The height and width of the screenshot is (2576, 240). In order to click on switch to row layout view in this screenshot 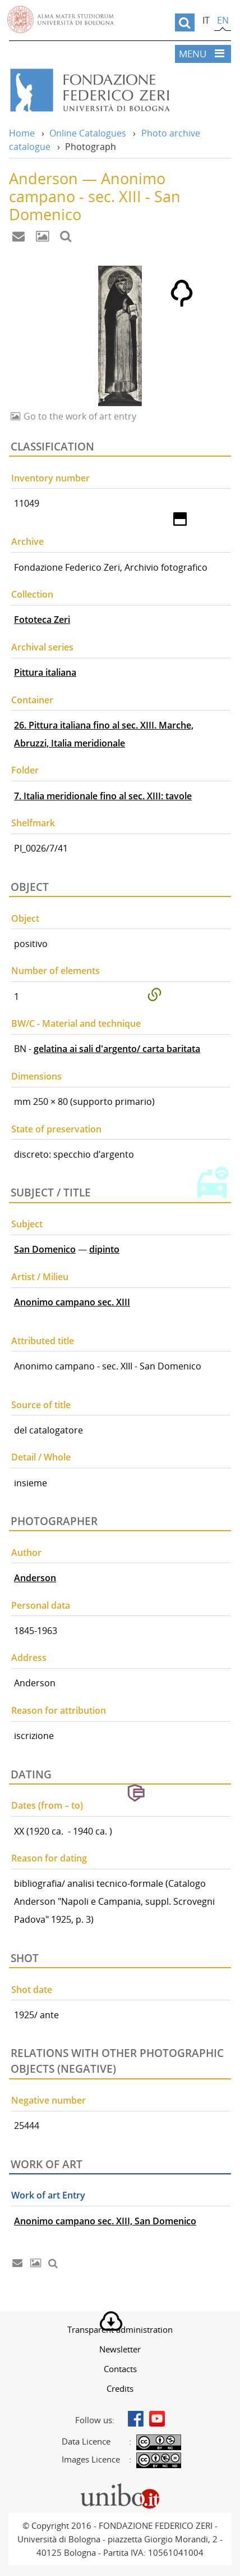, I will do `click(180, 519)`.